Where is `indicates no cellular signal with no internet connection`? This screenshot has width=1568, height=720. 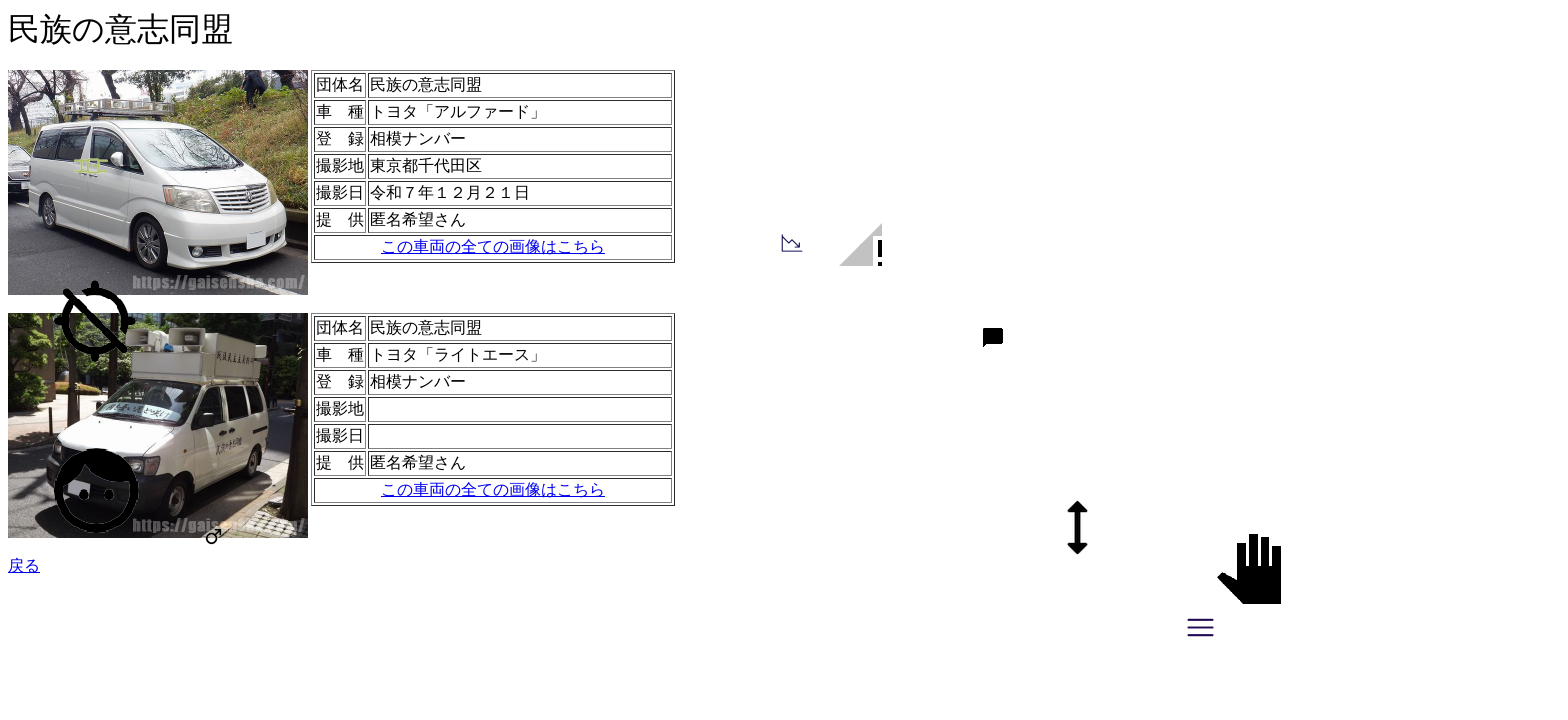
indicates no cellular signal with no internet connection is located at coordinates (860, 244).